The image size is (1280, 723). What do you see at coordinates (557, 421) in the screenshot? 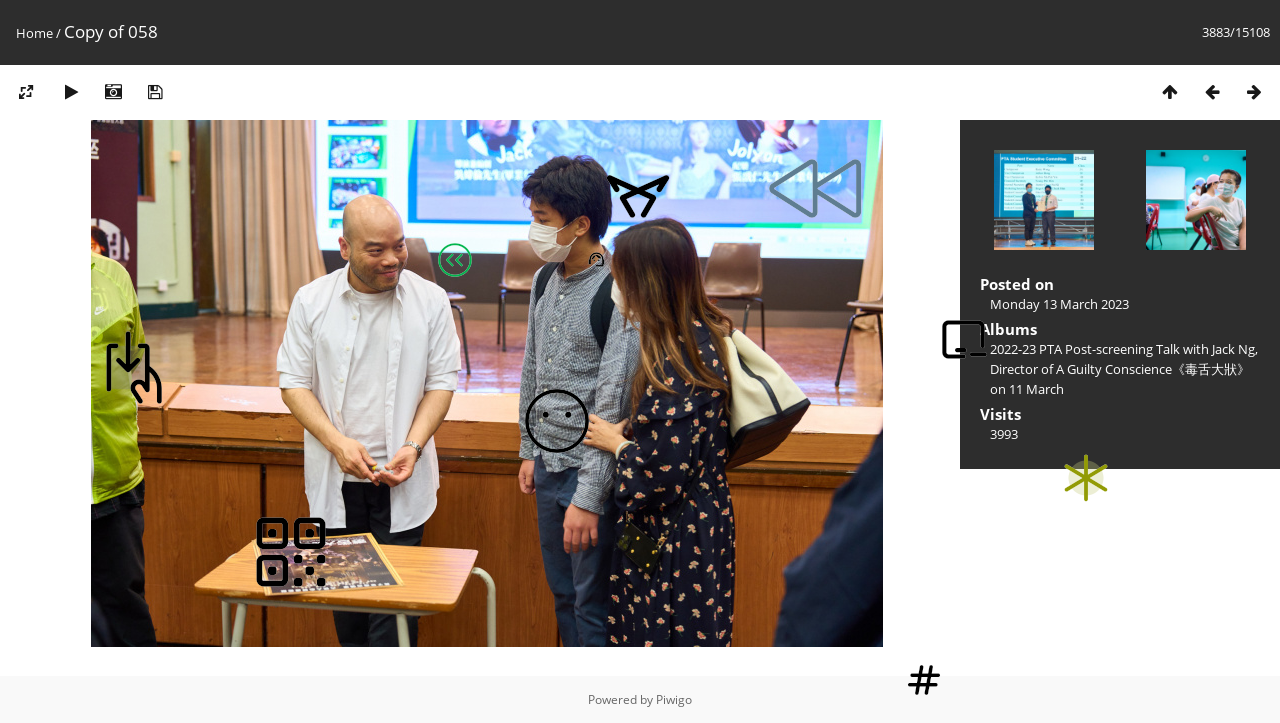
I see `neutral reaction or feedback option` at bounding box center [557, 421].